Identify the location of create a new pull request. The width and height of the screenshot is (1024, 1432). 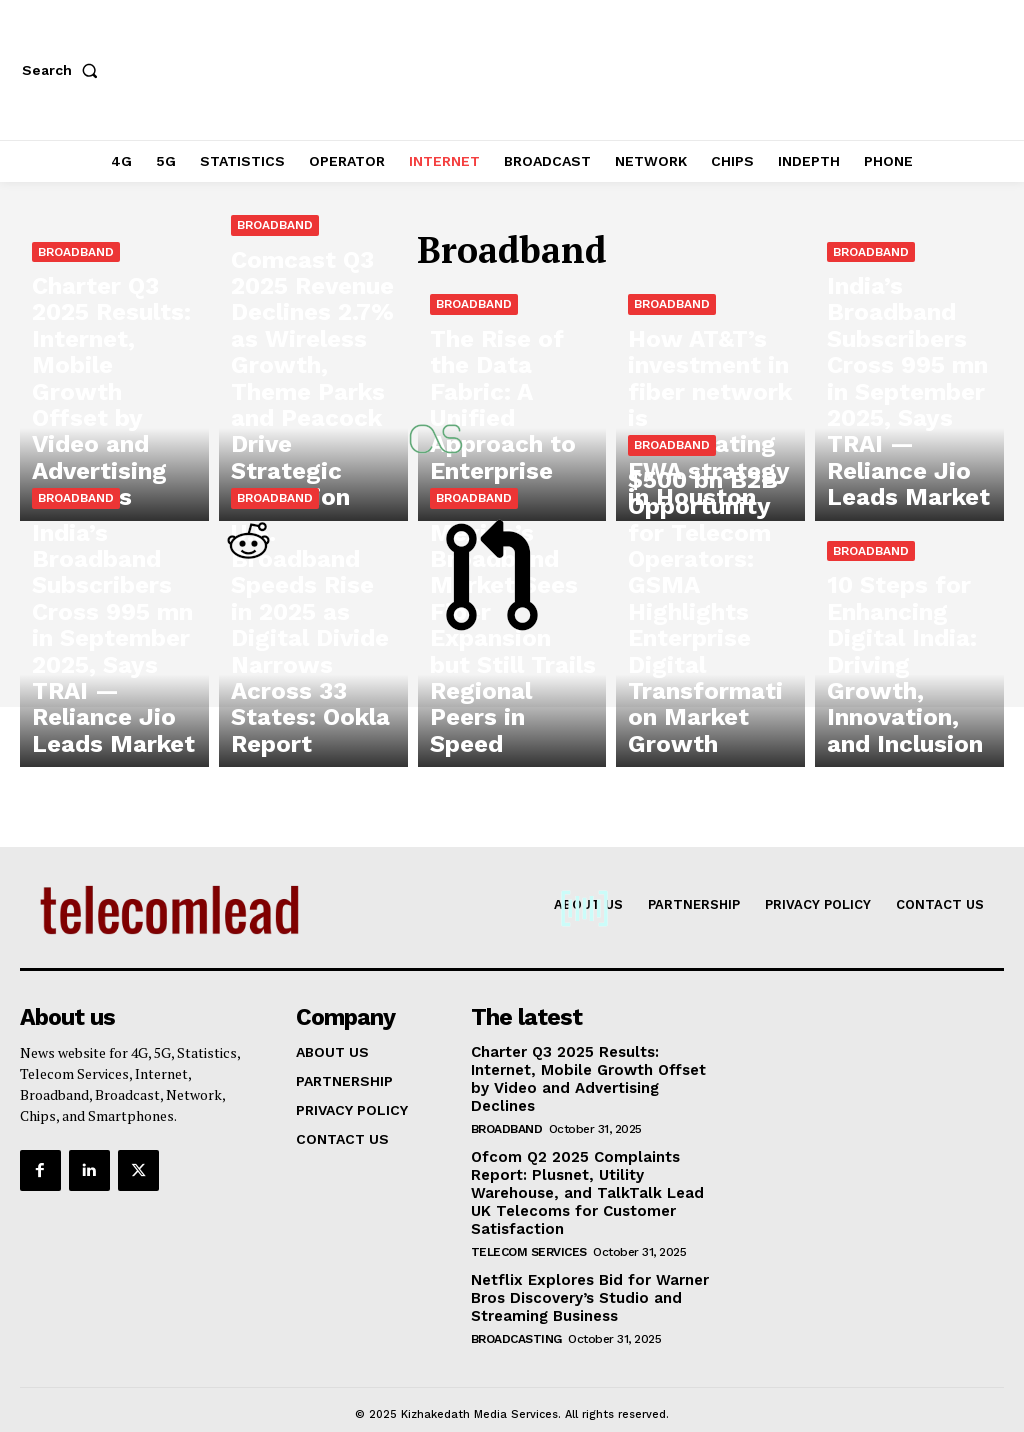
(492, 577).